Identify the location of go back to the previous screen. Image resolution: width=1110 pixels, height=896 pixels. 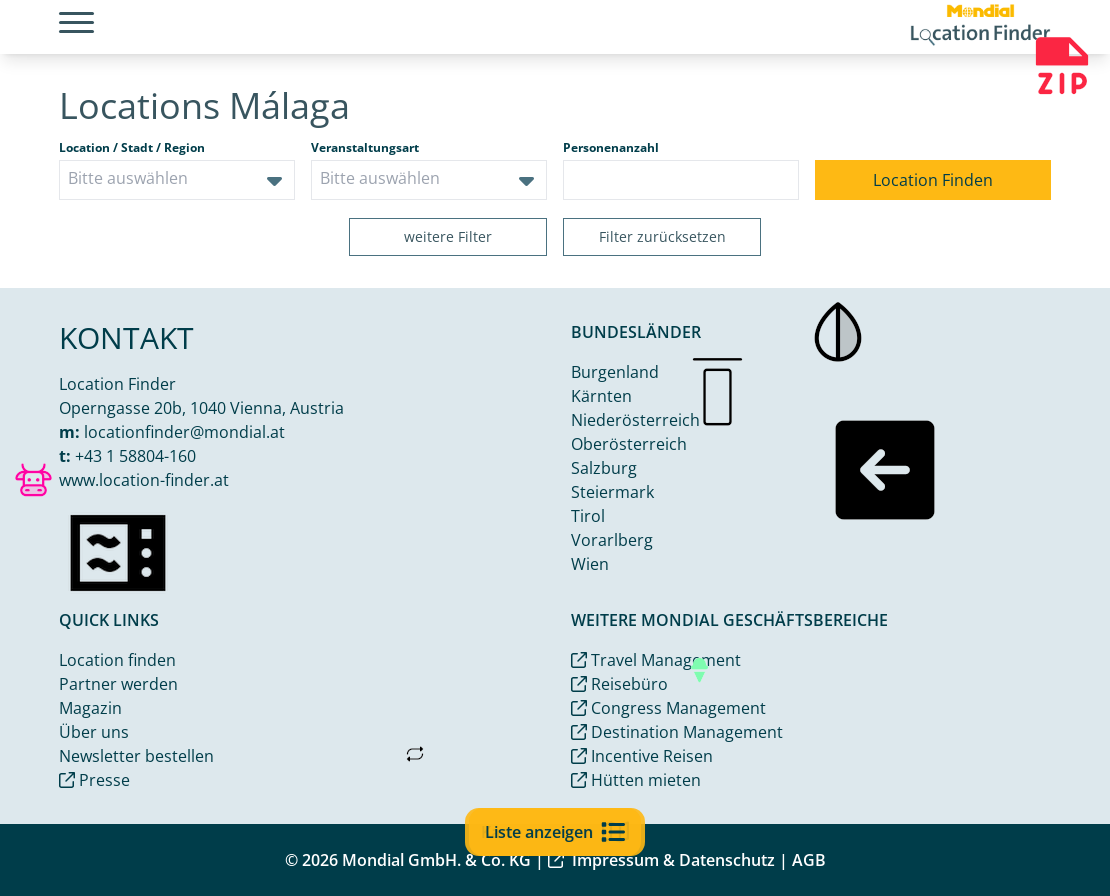
(885, 470).